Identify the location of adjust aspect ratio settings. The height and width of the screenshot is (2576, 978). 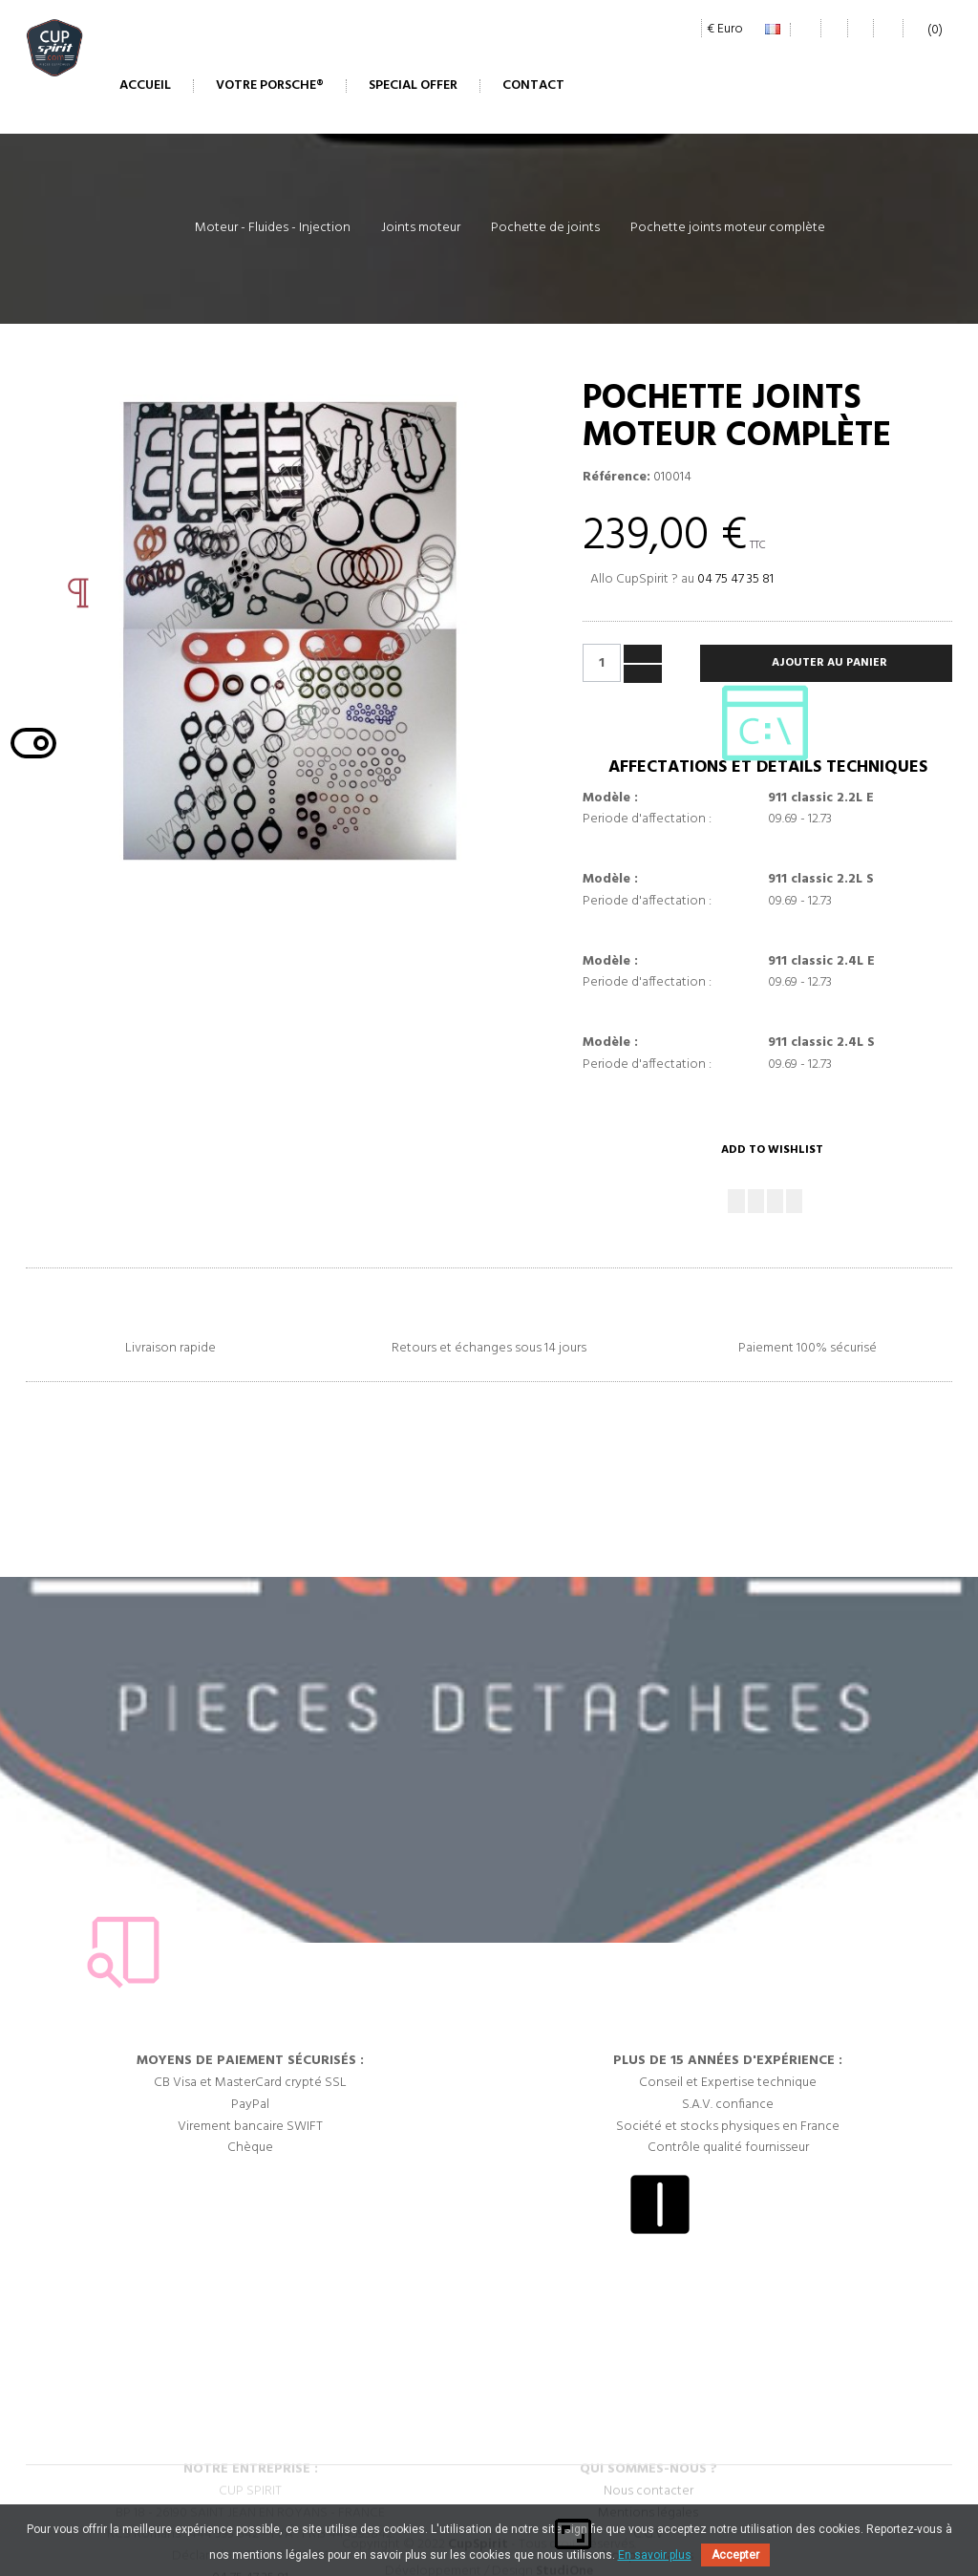
(573, 2534).